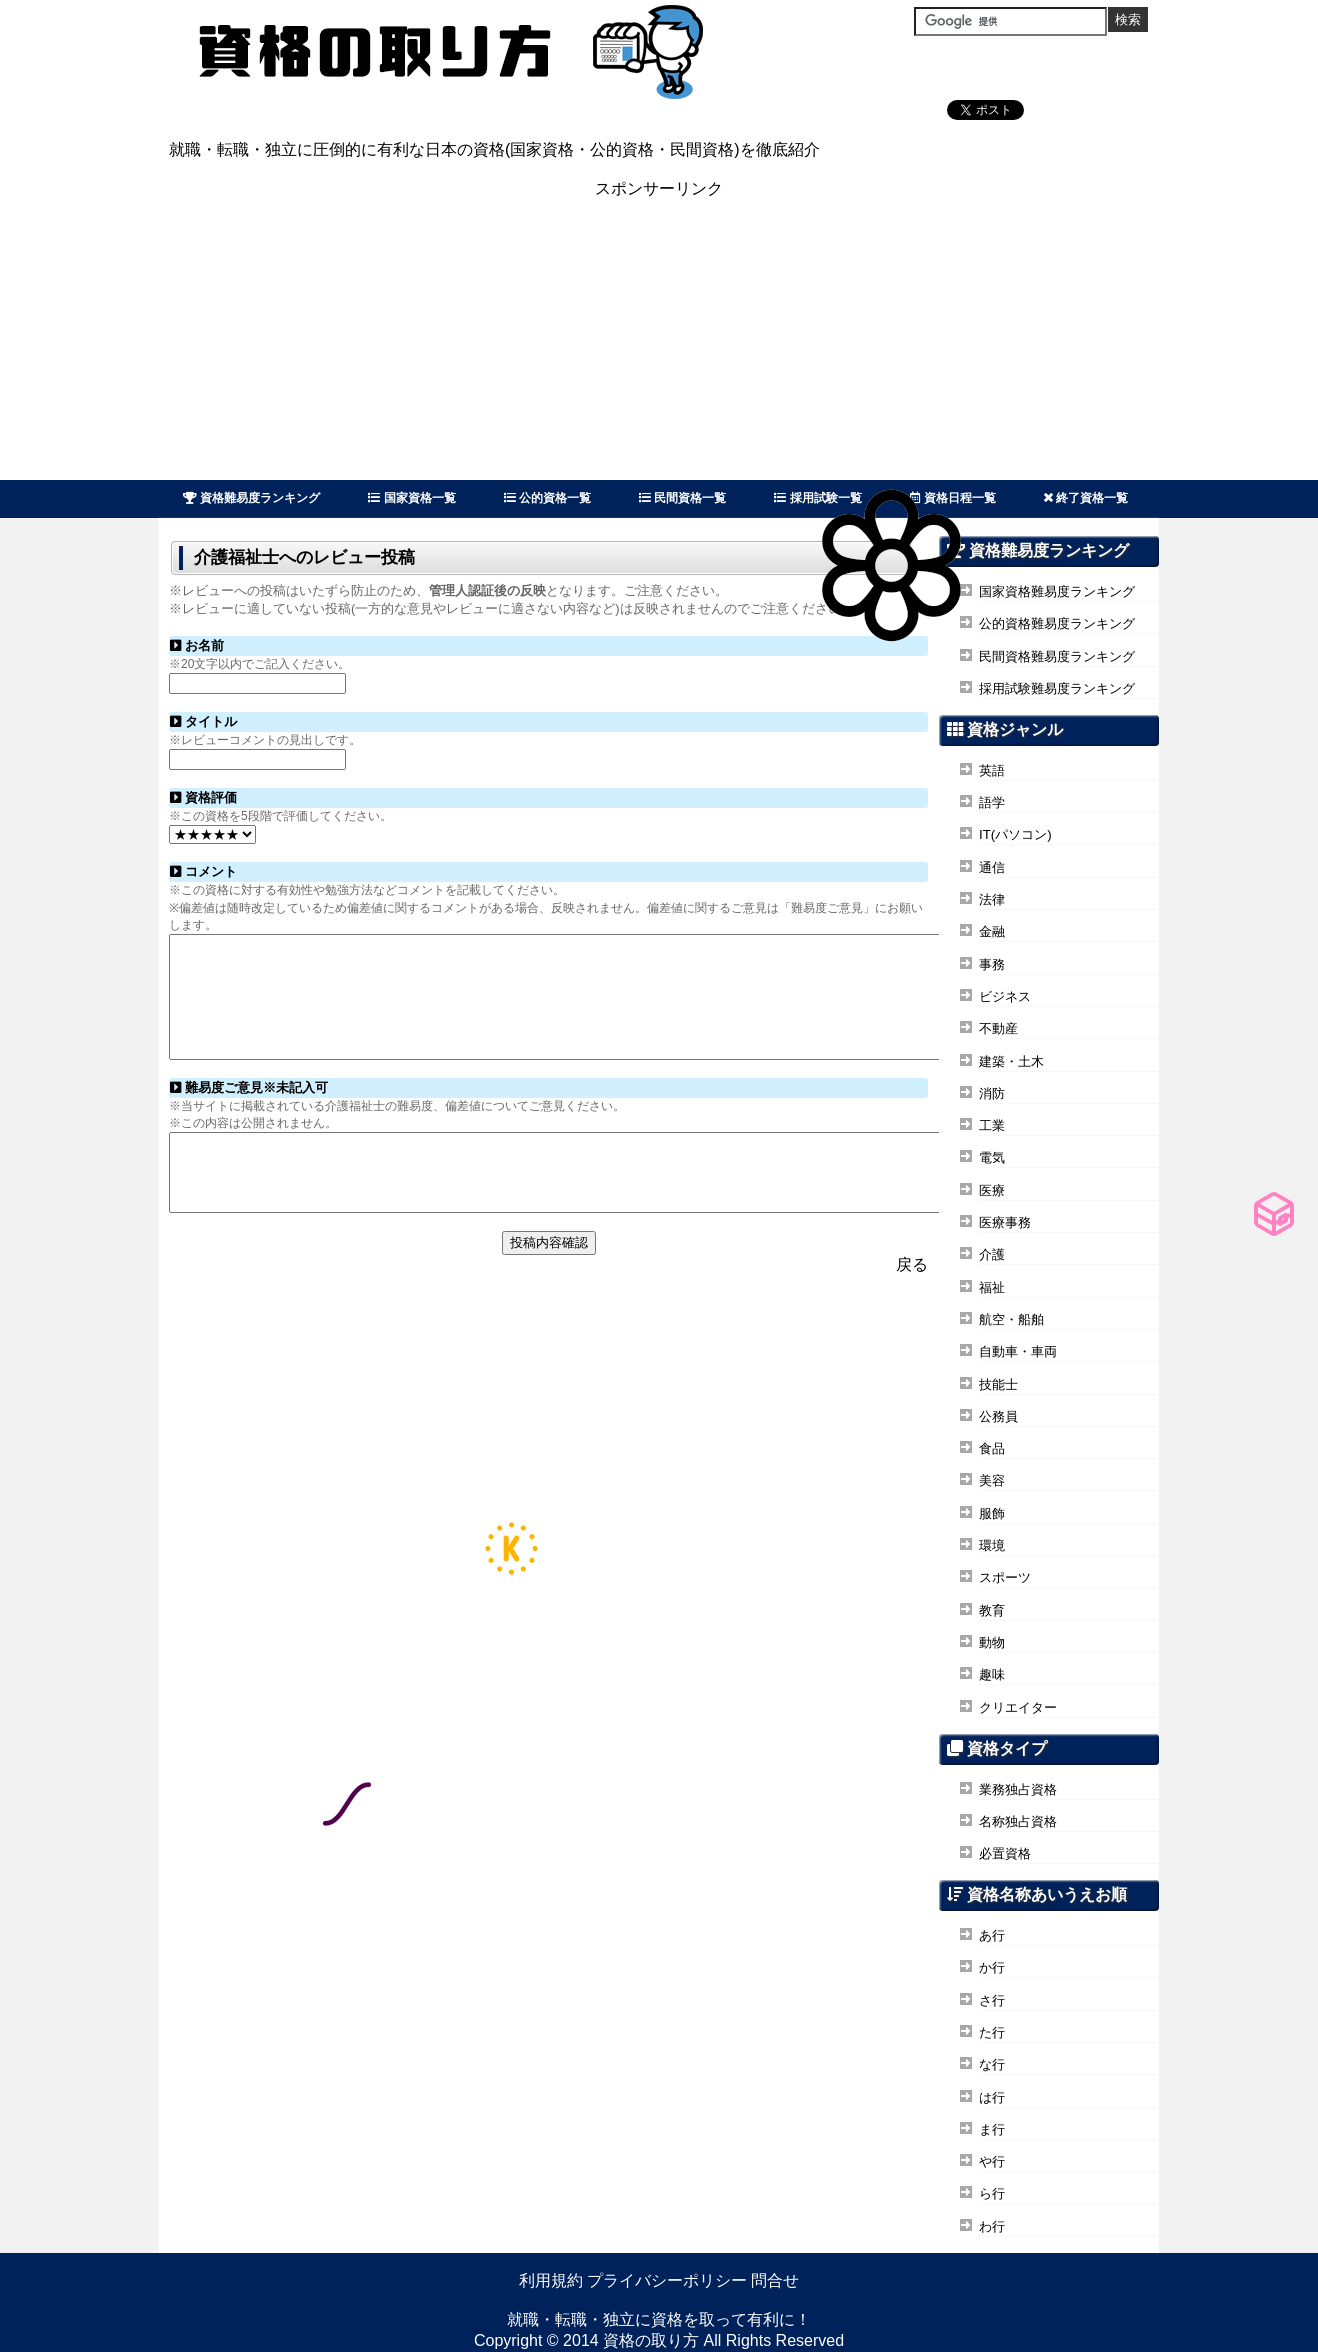 The height and width of the screenshot is (2352, 1318). What do you see at coordinates (511, 1548) in the screenshot?
I see `indicates a keyboard shortcut or hotkey` at bounding box center [511, 1548].